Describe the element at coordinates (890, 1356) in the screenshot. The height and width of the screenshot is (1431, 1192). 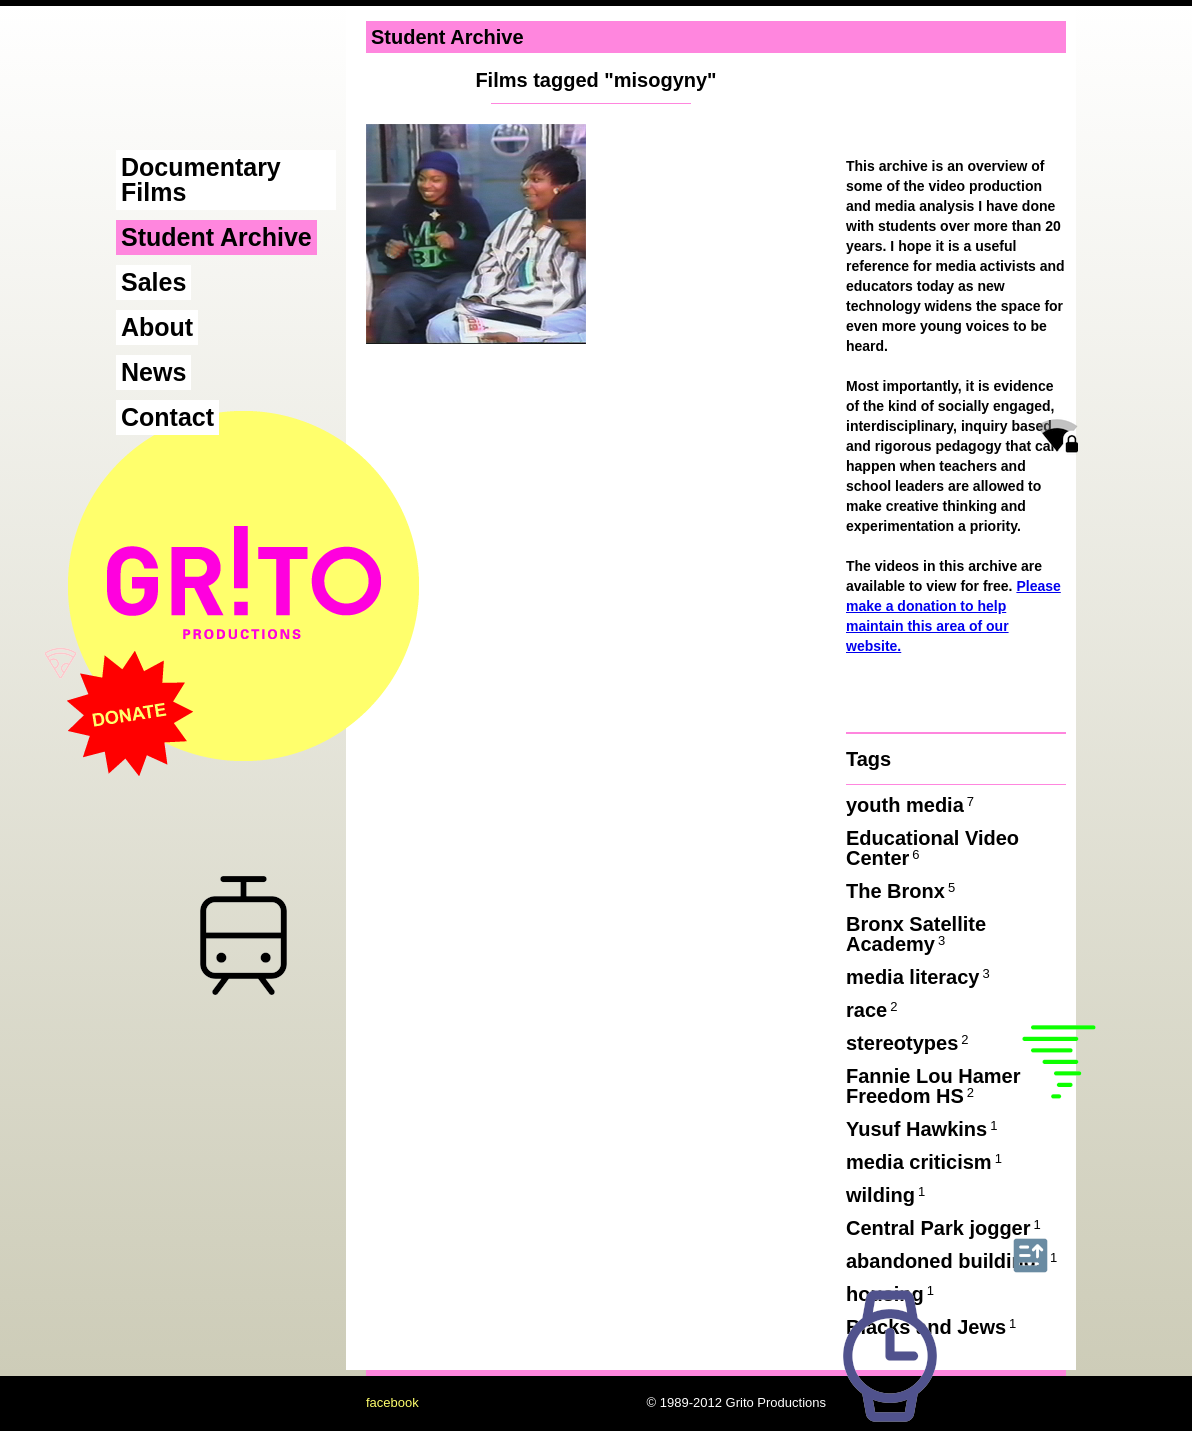
I see `view time or clock settings` at that location.